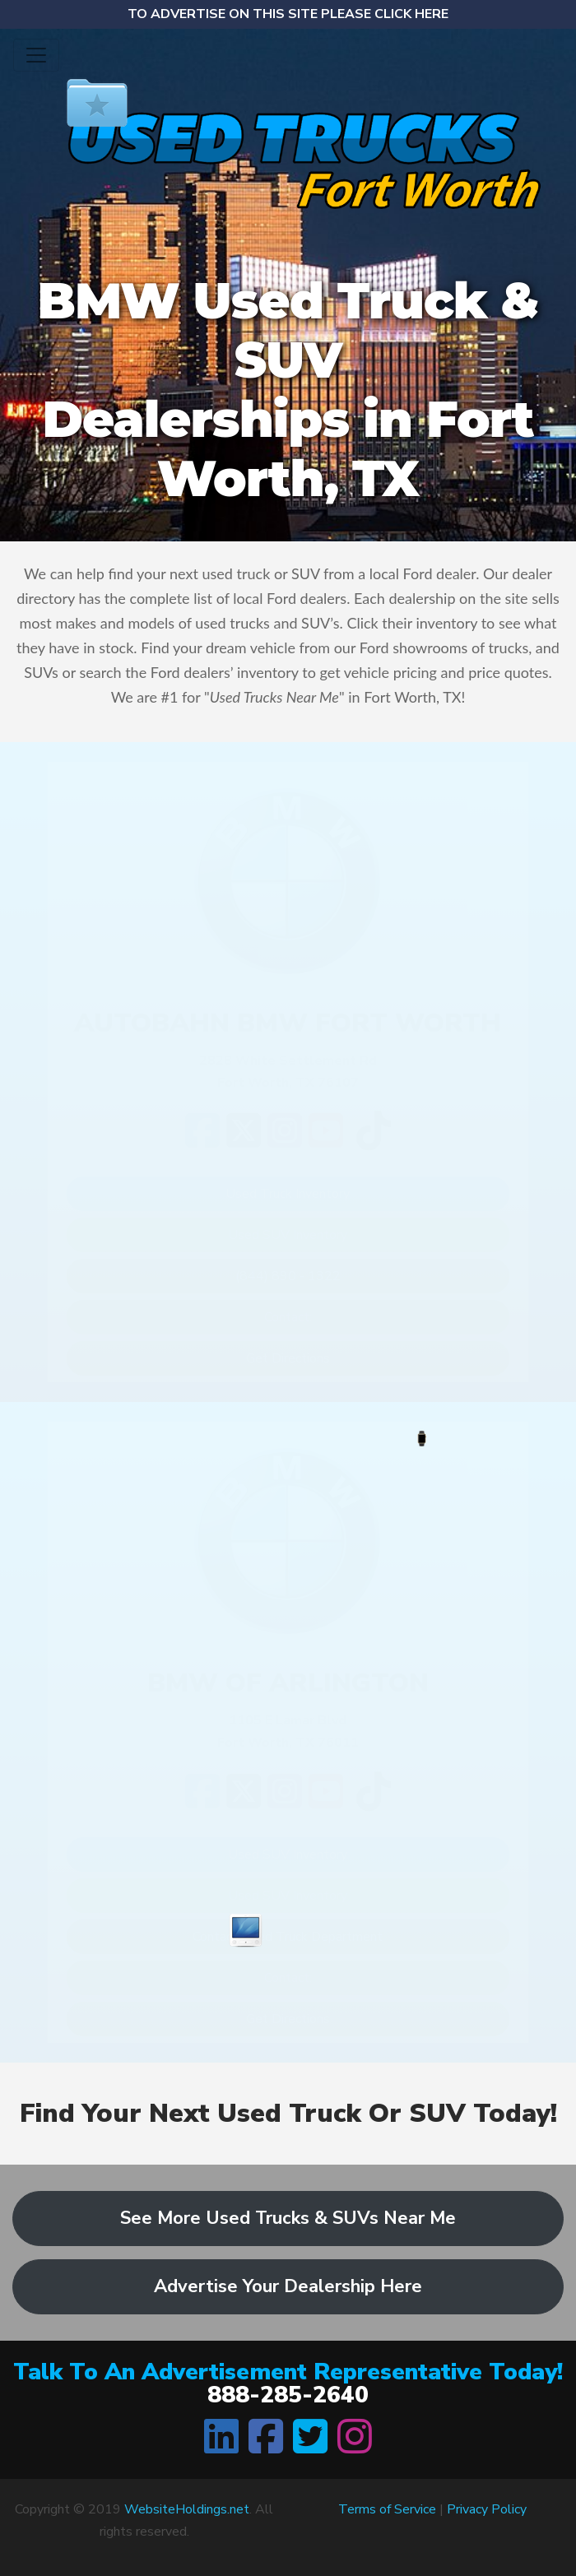 The height and width of the screenshot is (2576, 576). Describe the element at coordinates (245, 1930) in the screenshot. I see `represents an apple emac computer` at that location.